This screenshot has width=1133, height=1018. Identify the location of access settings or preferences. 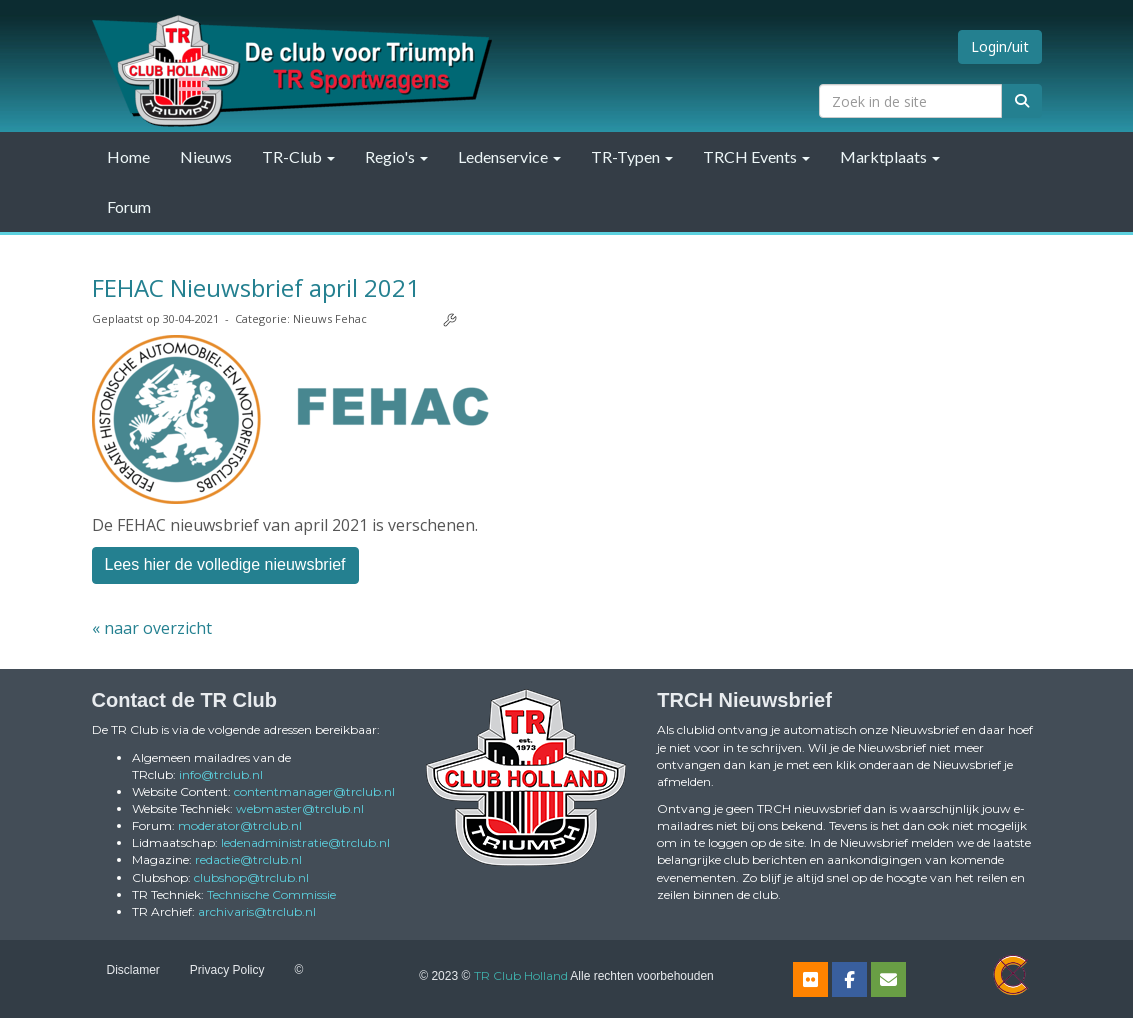
(450, 320).